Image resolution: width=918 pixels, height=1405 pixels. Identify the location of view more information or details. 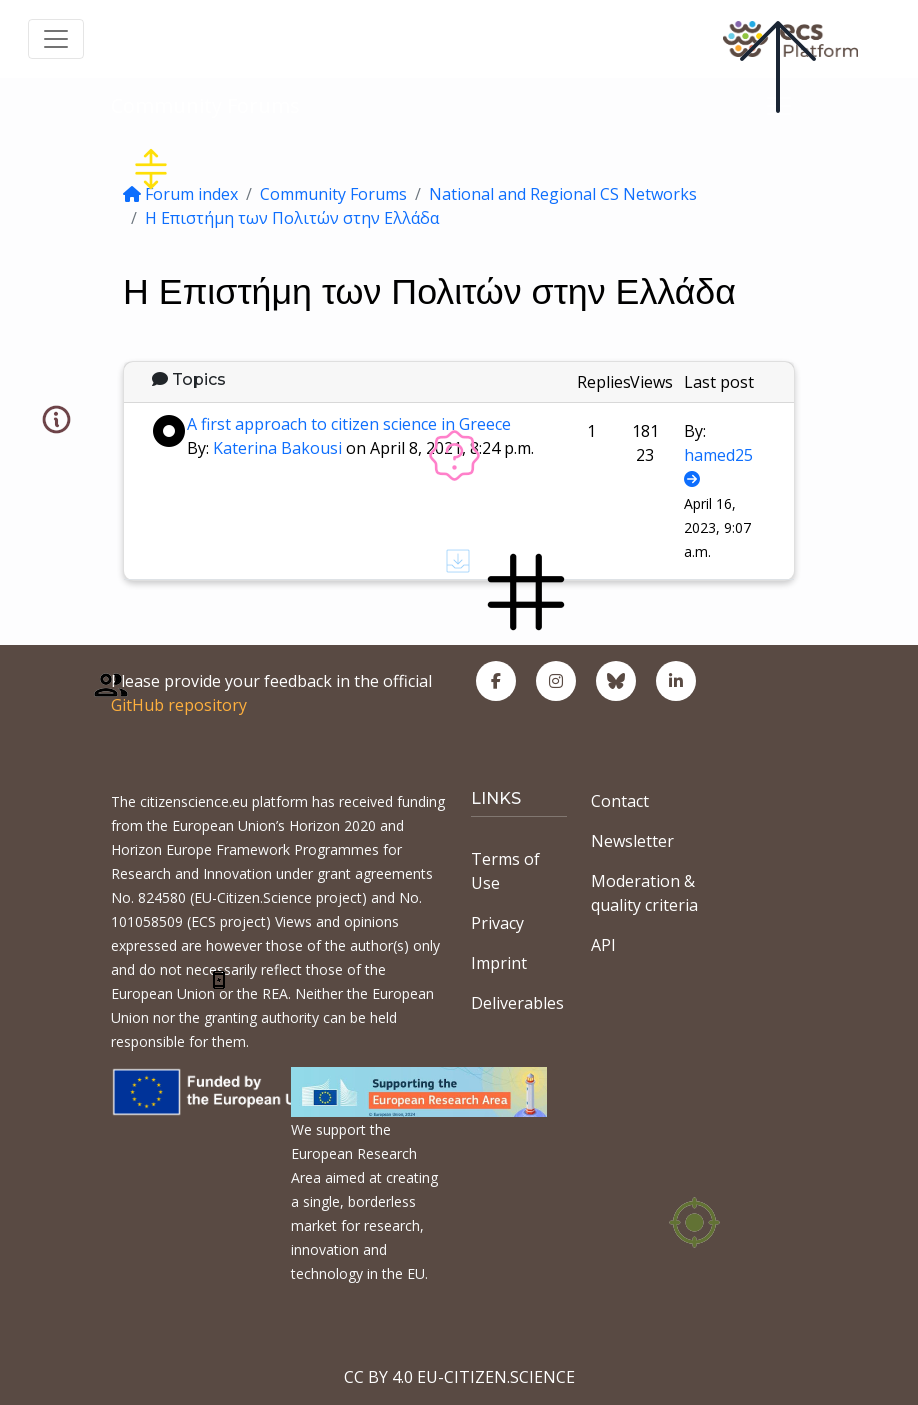
(56, 419).